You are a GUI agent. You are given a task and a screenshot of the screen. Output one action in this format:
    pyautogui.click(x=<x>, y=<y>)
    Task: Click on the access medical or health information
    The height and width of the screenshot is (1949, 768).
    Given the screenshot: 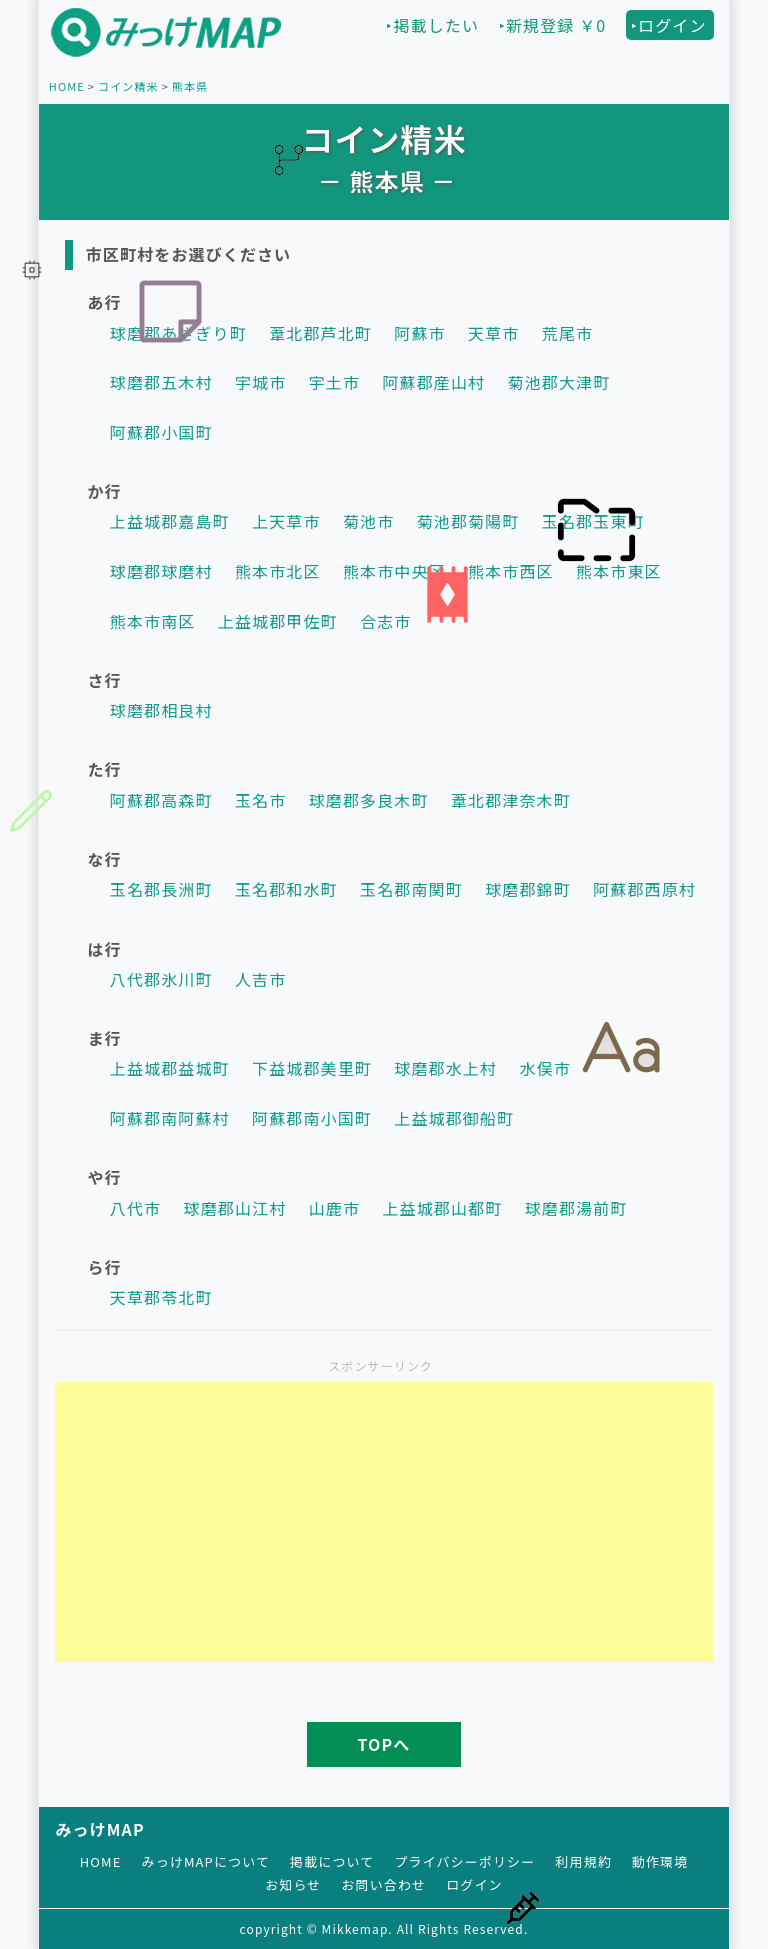 What is the action you would take?
    pyautogui.click(x=523, y=1908)
    